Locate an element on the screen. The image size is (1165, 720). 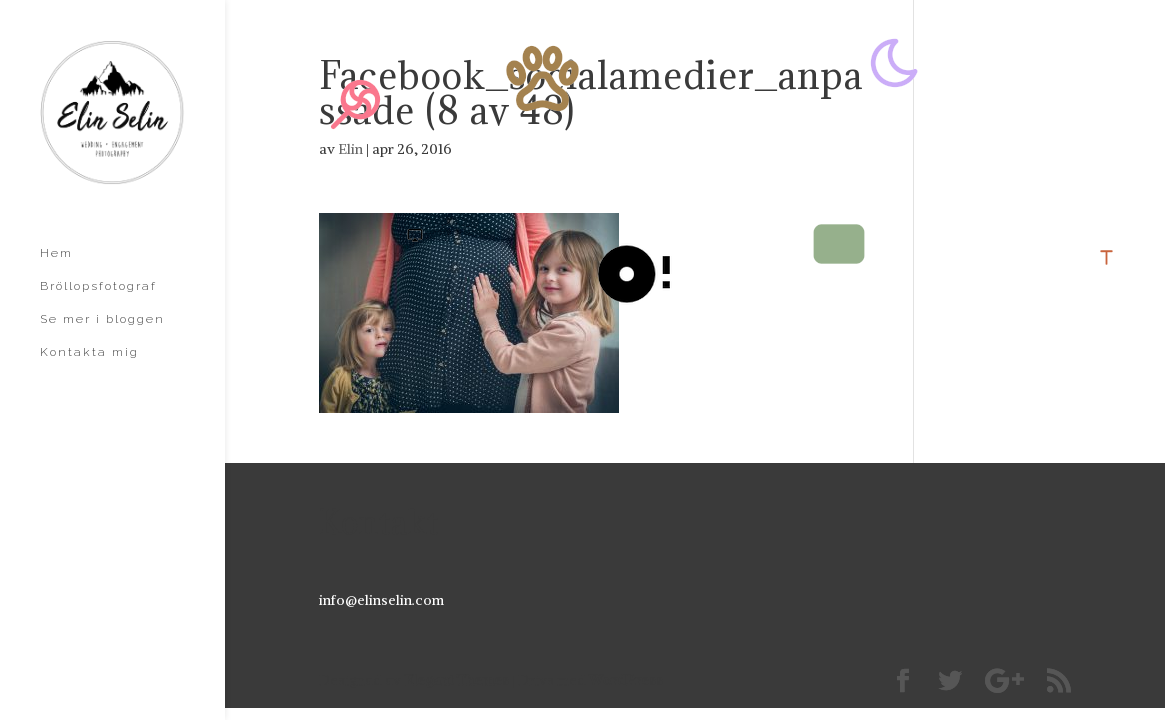
stream content to an external display is located at coordinates (415, 235).